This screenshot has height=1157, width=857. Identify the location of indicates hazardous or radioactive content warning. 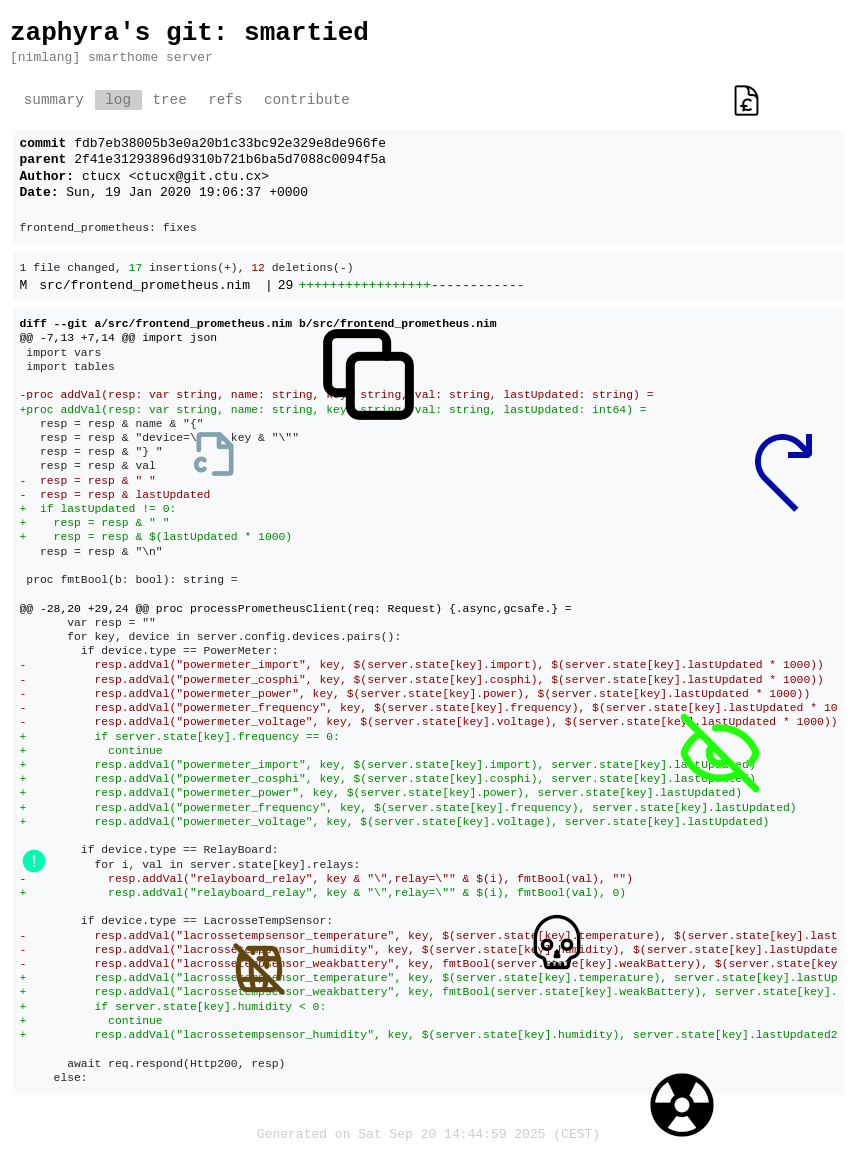
(682, 1105).